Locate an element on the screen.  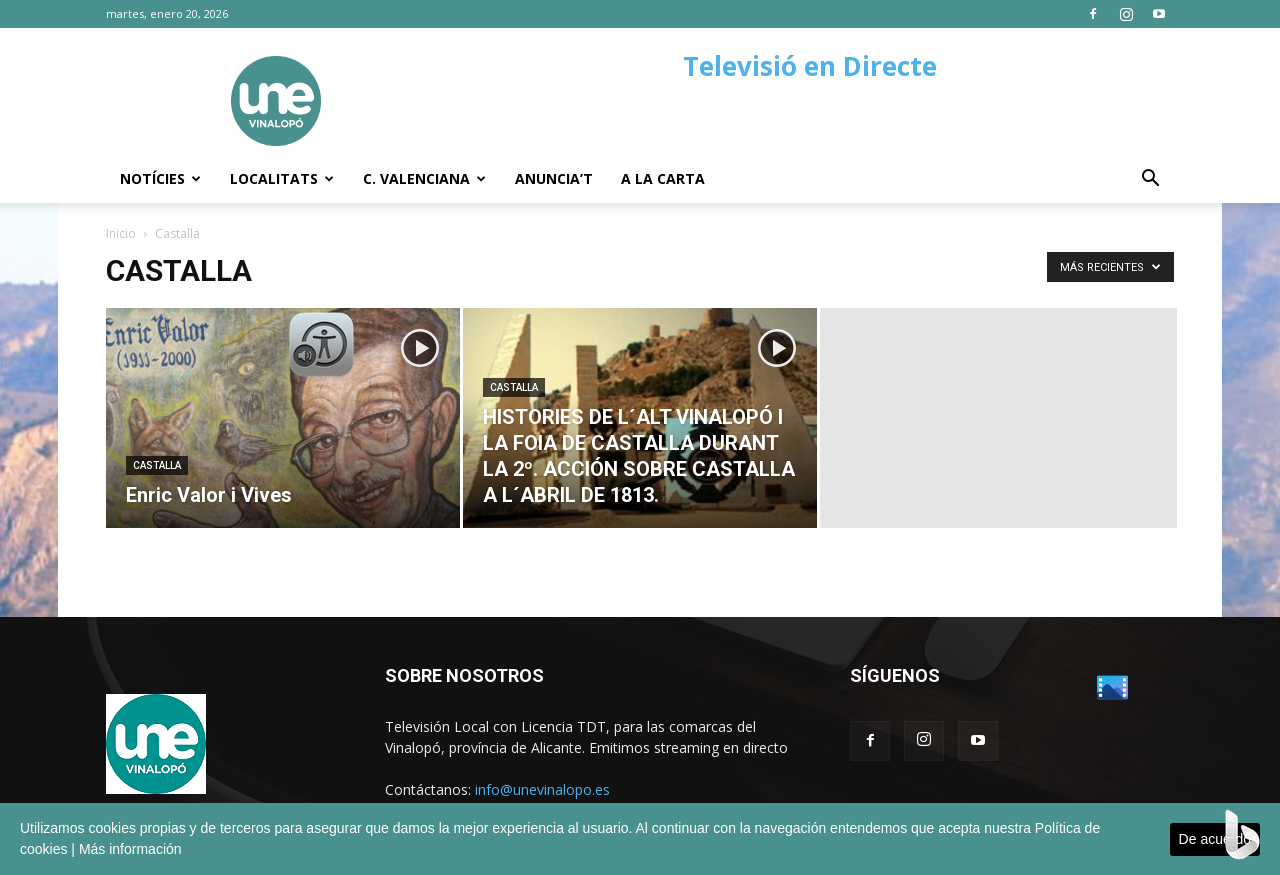
open the video editor app is located at coordinates (1112, 687).